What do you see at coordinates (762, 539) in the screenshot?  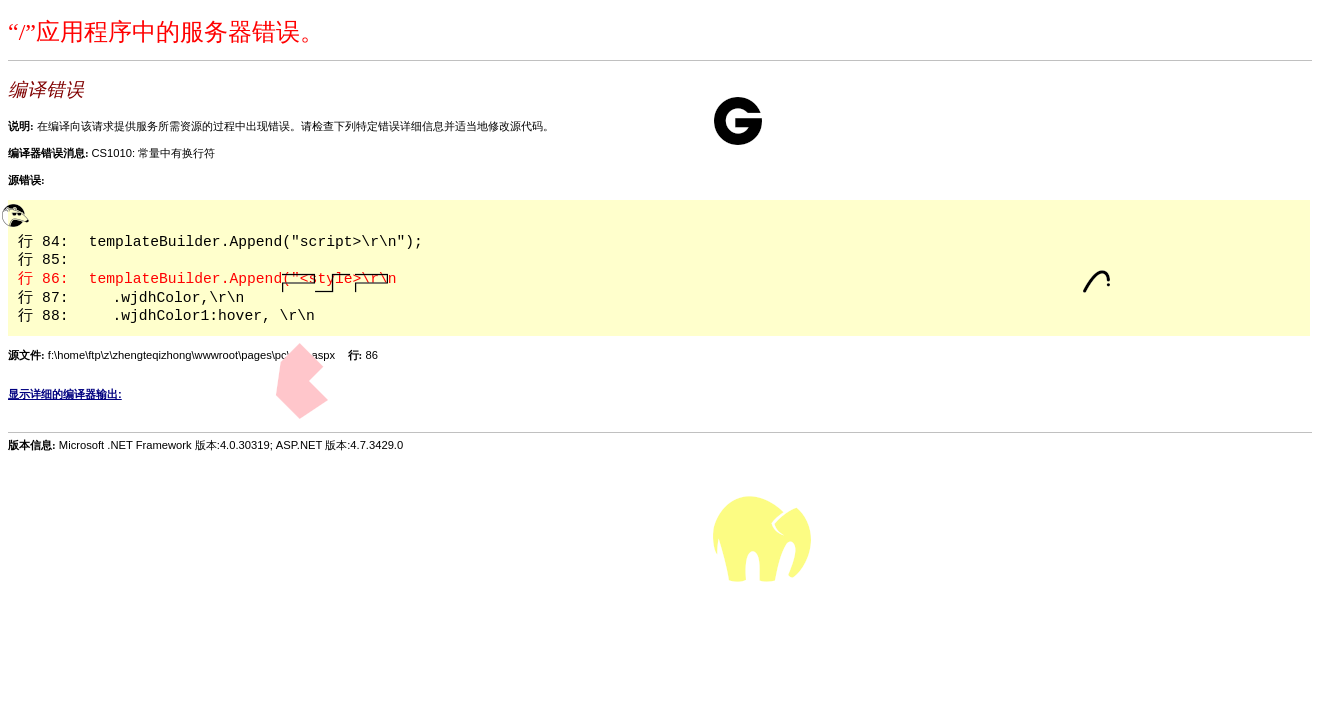 I see `launch MAMP local server application` at bounding box center [762, 539].